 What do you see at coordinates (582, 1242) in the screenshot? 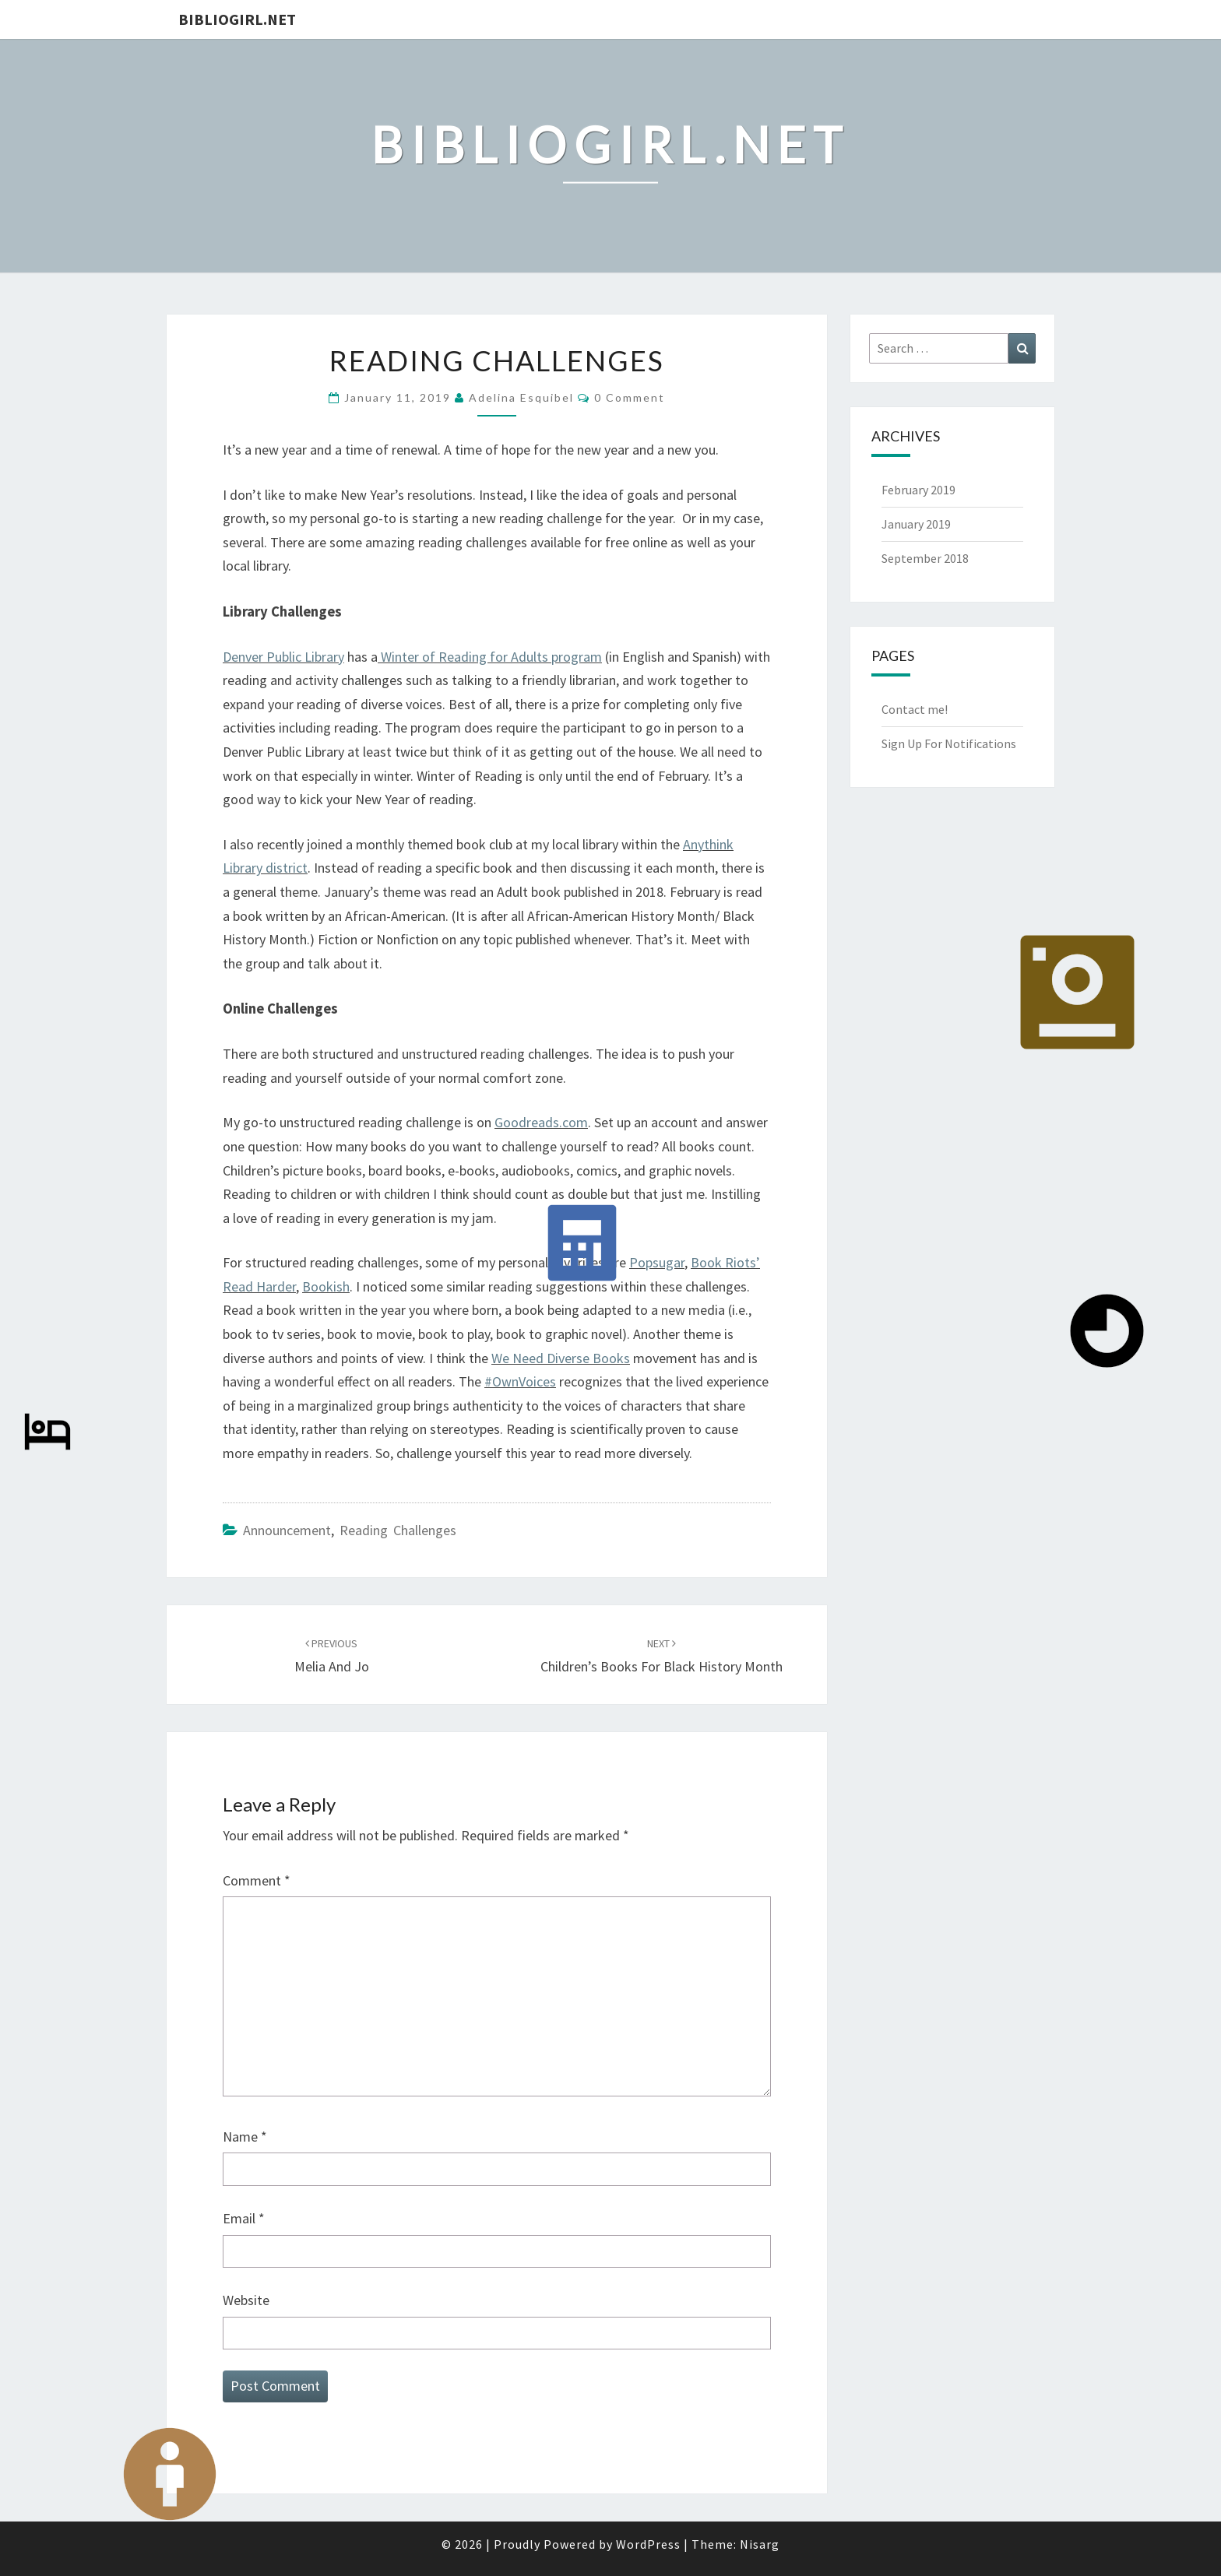
I see `open the calculator app` at bounding box center [582, 1242].